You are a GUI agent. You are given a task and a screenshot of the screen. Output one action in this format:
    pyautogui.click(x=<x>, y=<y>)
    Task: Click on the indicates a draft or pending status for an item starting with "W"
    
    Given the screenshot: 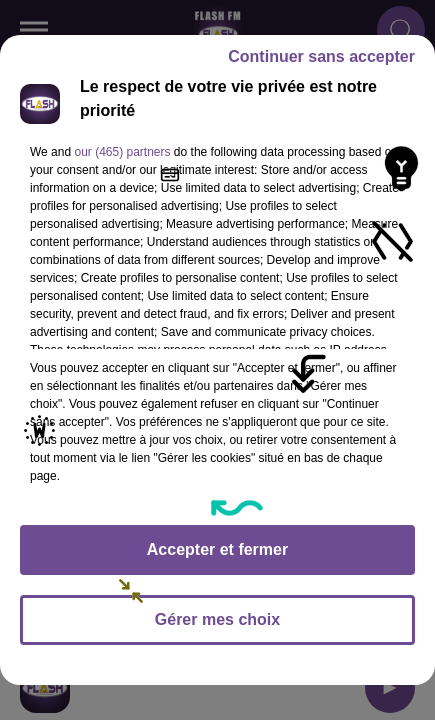 What is the action you would take?
    pyautogui.click(x=39, y=430)
    